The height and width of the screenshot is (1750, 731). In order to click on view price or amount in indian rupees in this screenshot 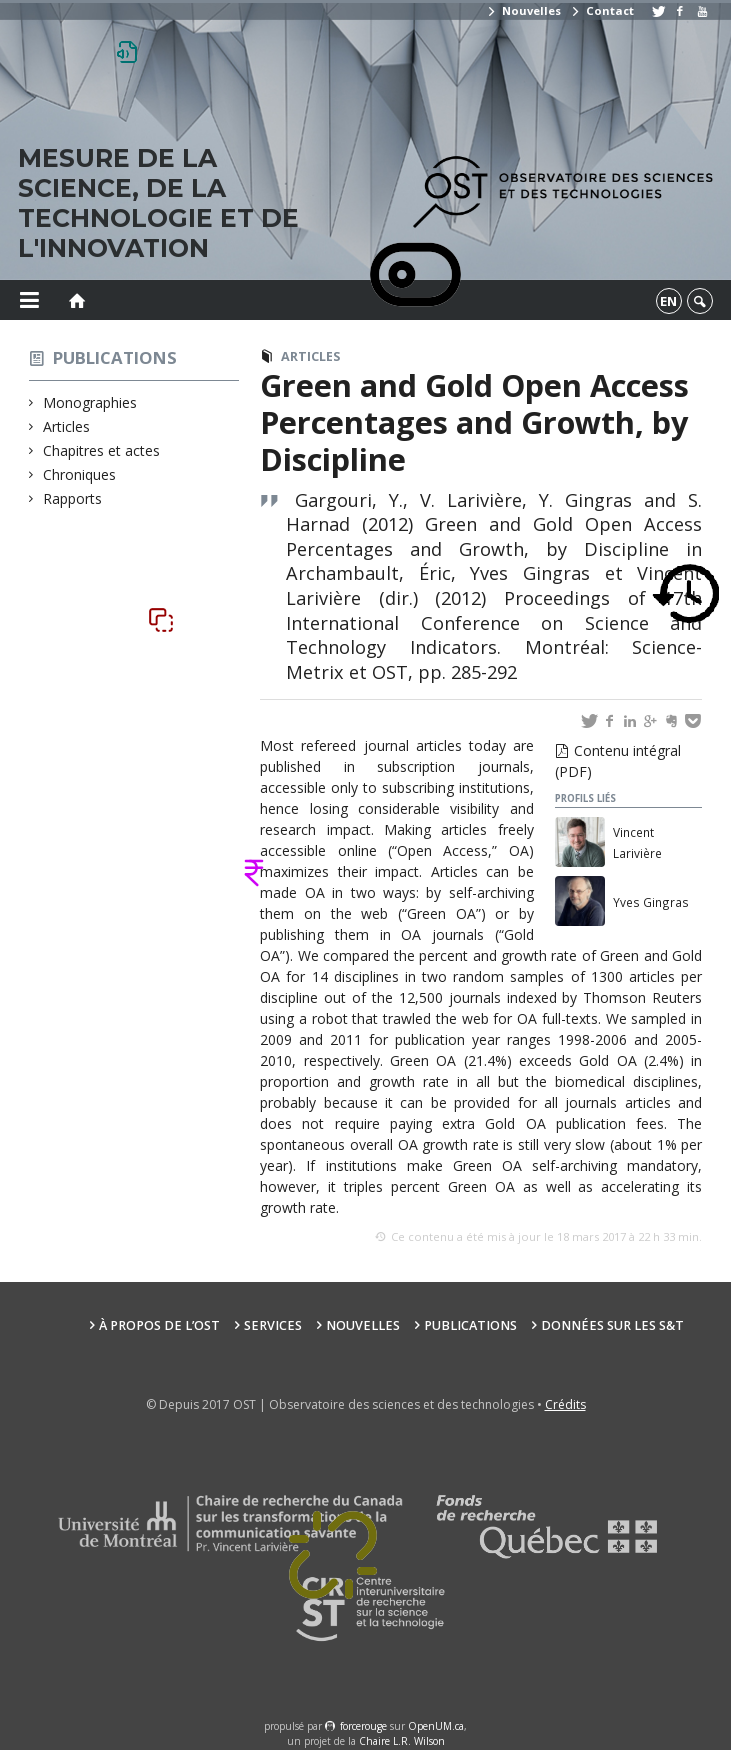, I will do `click(254, 873)`.